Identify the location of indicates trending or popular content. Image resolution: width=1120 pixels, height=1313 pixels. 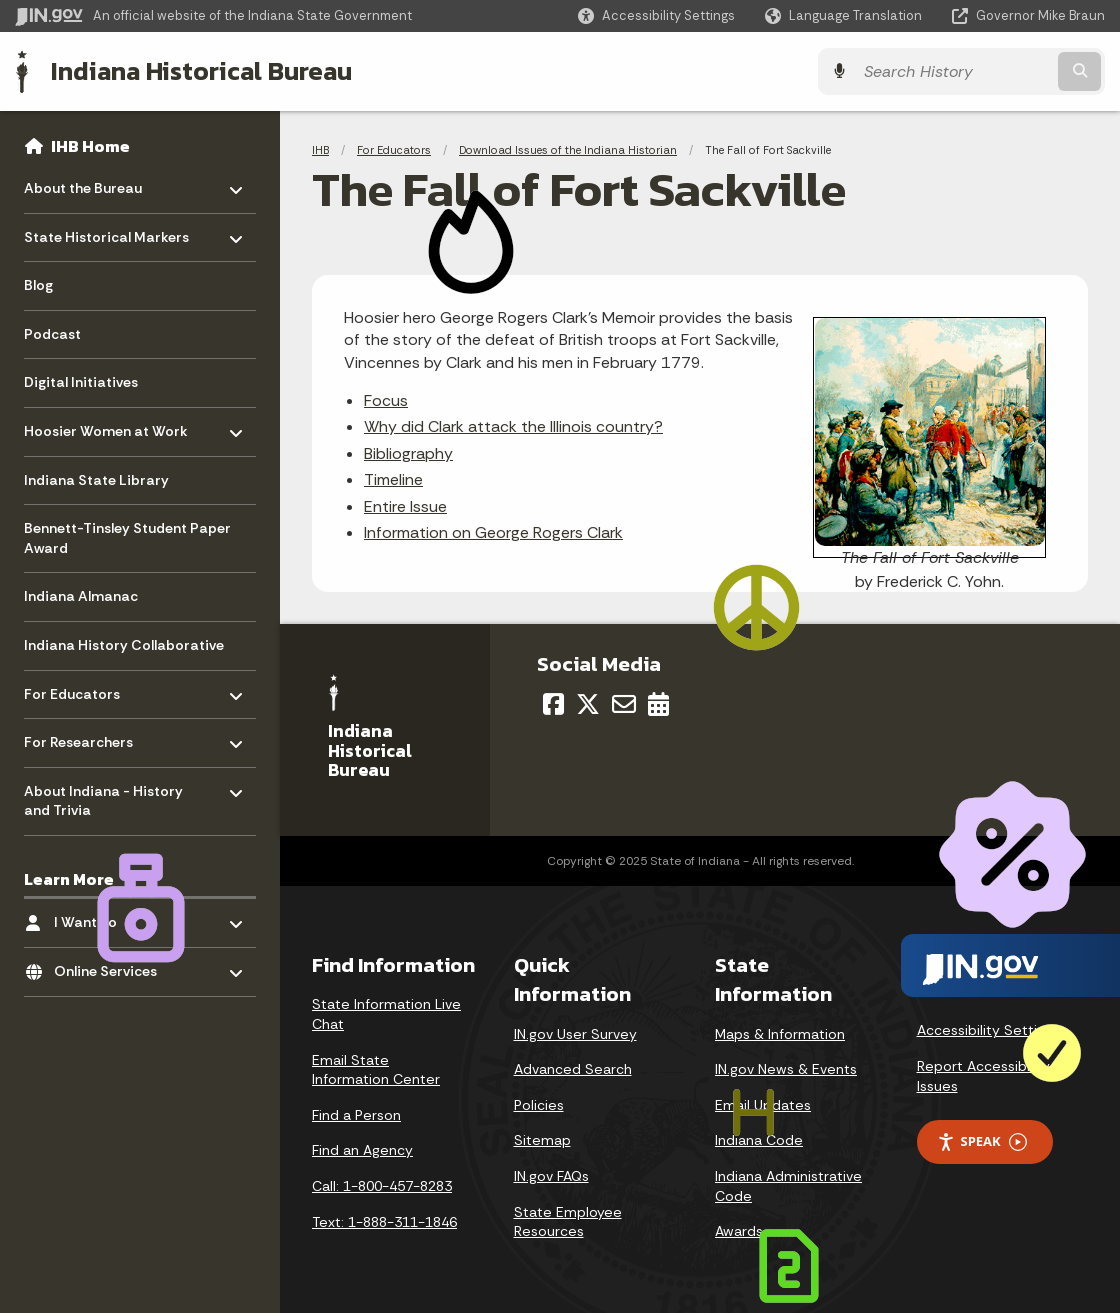
(471, 244).